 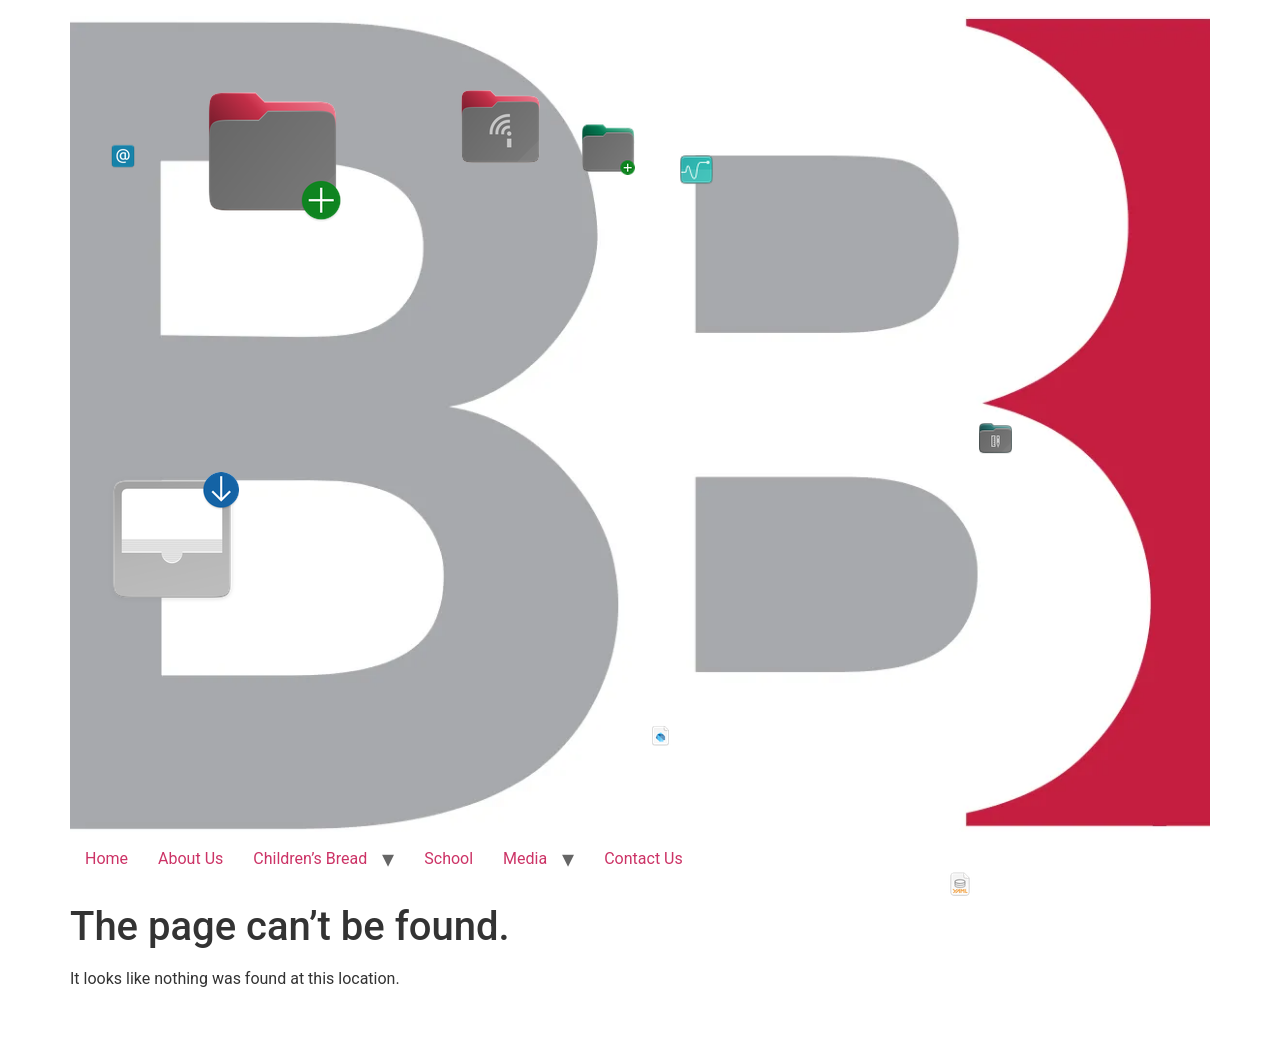 I want to click on access your email inbox, so click(x=172, y=539).